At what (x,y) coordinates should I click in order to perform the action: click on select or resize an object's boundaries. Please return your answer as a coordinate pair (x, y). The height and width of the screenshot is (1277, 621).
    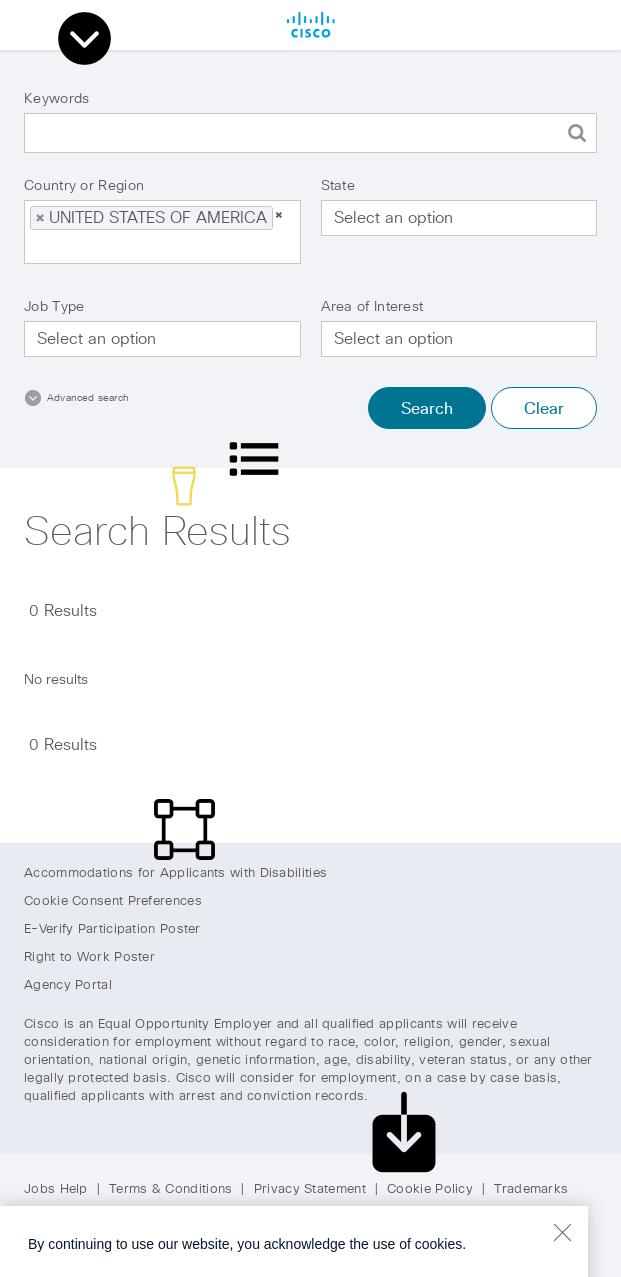
    Looking at the image, I should click on (184, 829).